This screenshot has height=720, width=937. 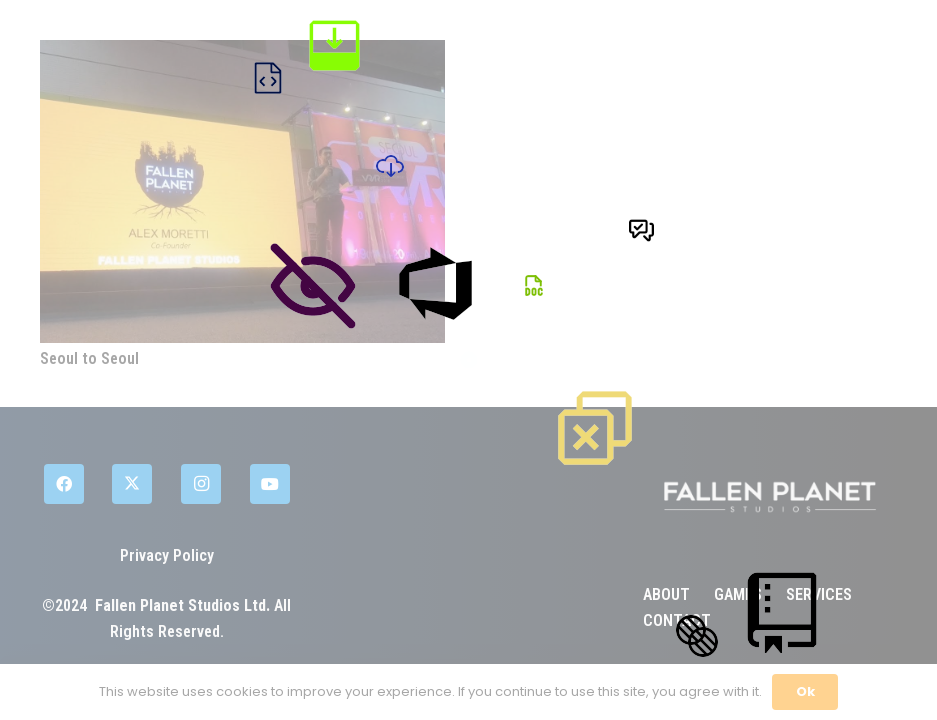 What do you see at coordinates (782, 607) in the screenshot?
I see `access repository or project files` at bounding box center [782, 607].